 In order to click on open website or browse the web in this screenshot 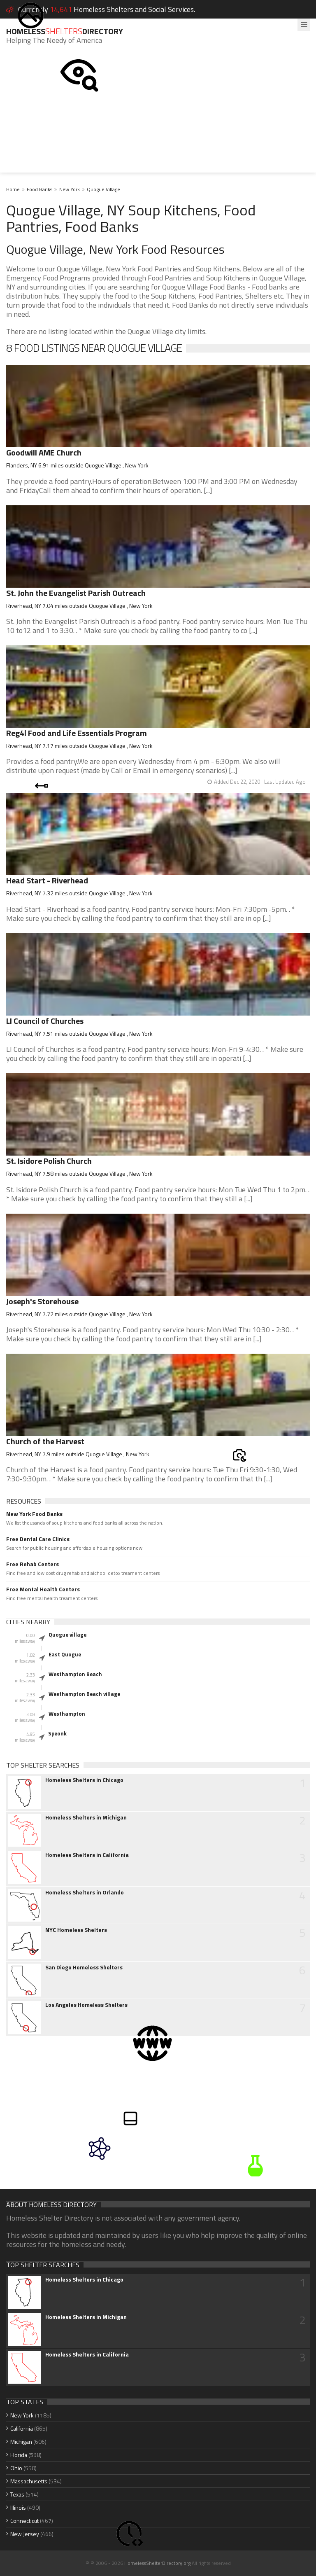, I will do `click(152, 2043)`.